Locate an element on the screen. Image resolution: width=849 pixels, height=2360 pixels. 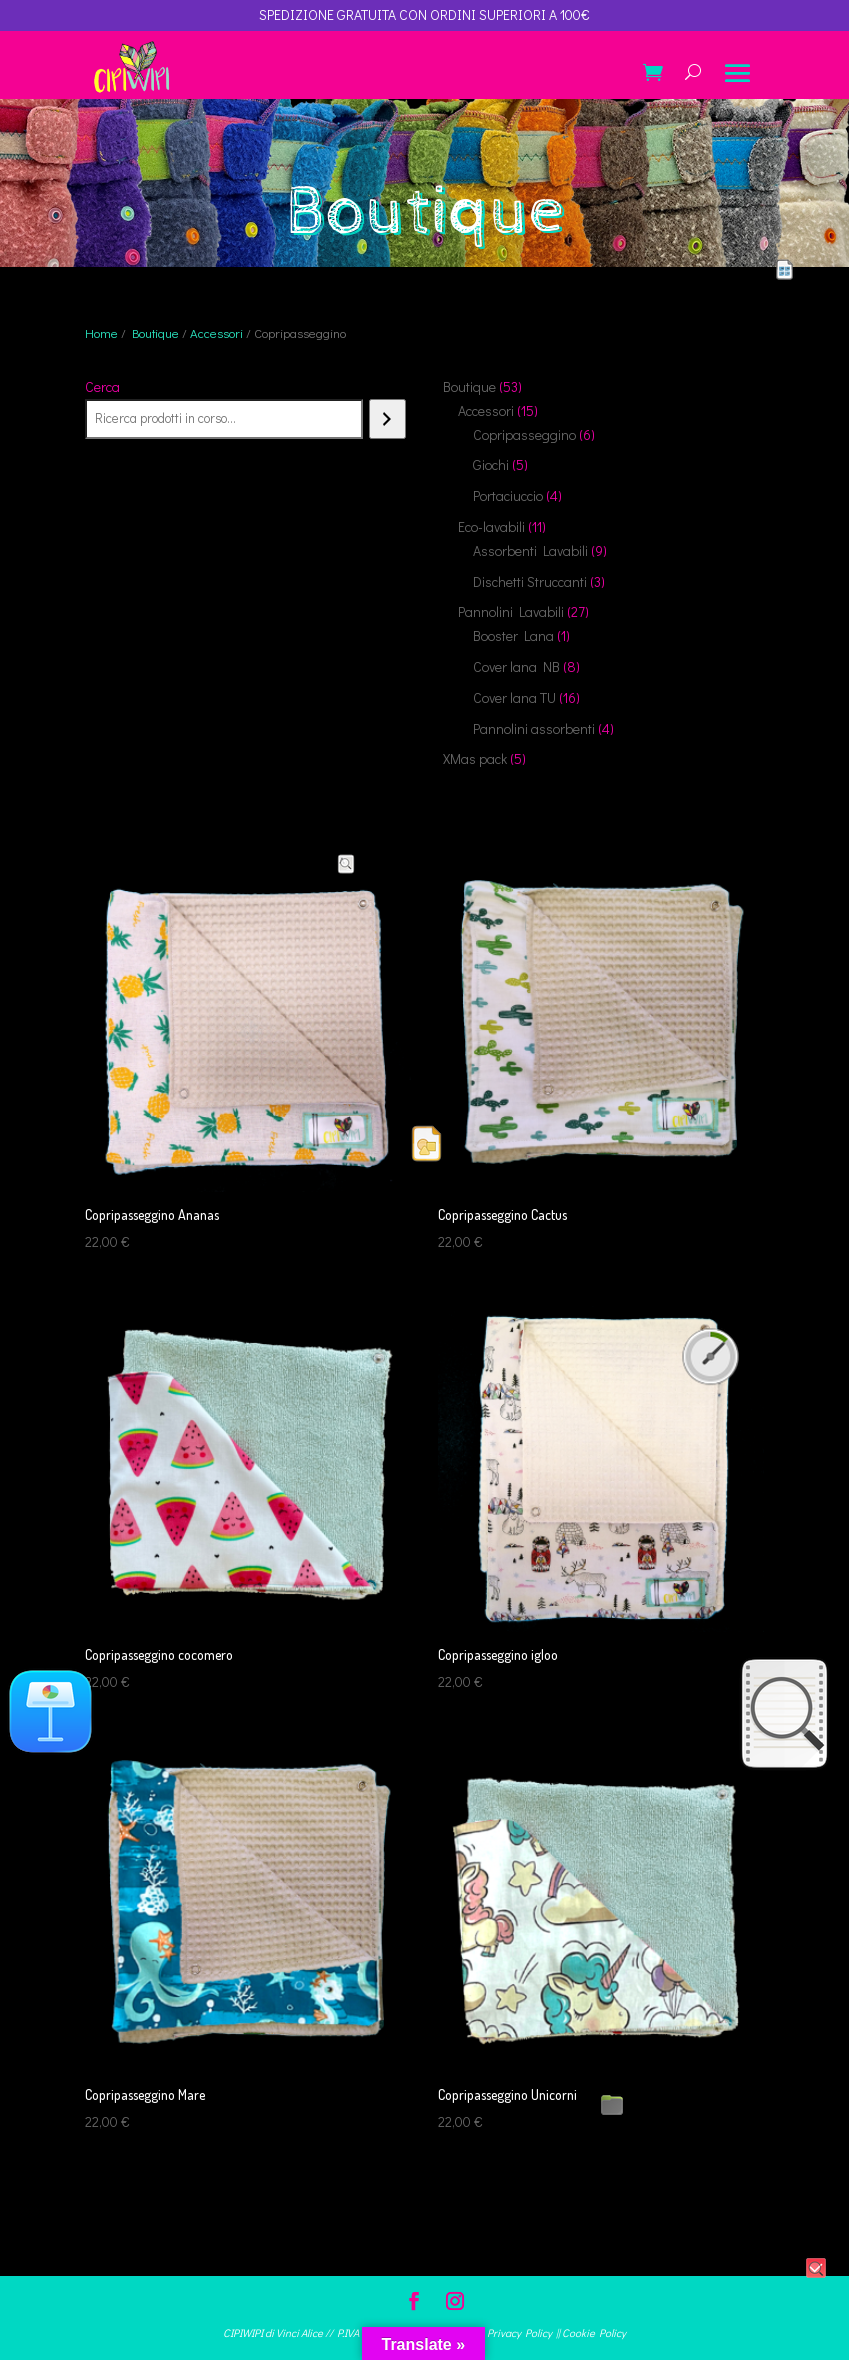
libreoffice master document file type is located at coordinates (784, 269).